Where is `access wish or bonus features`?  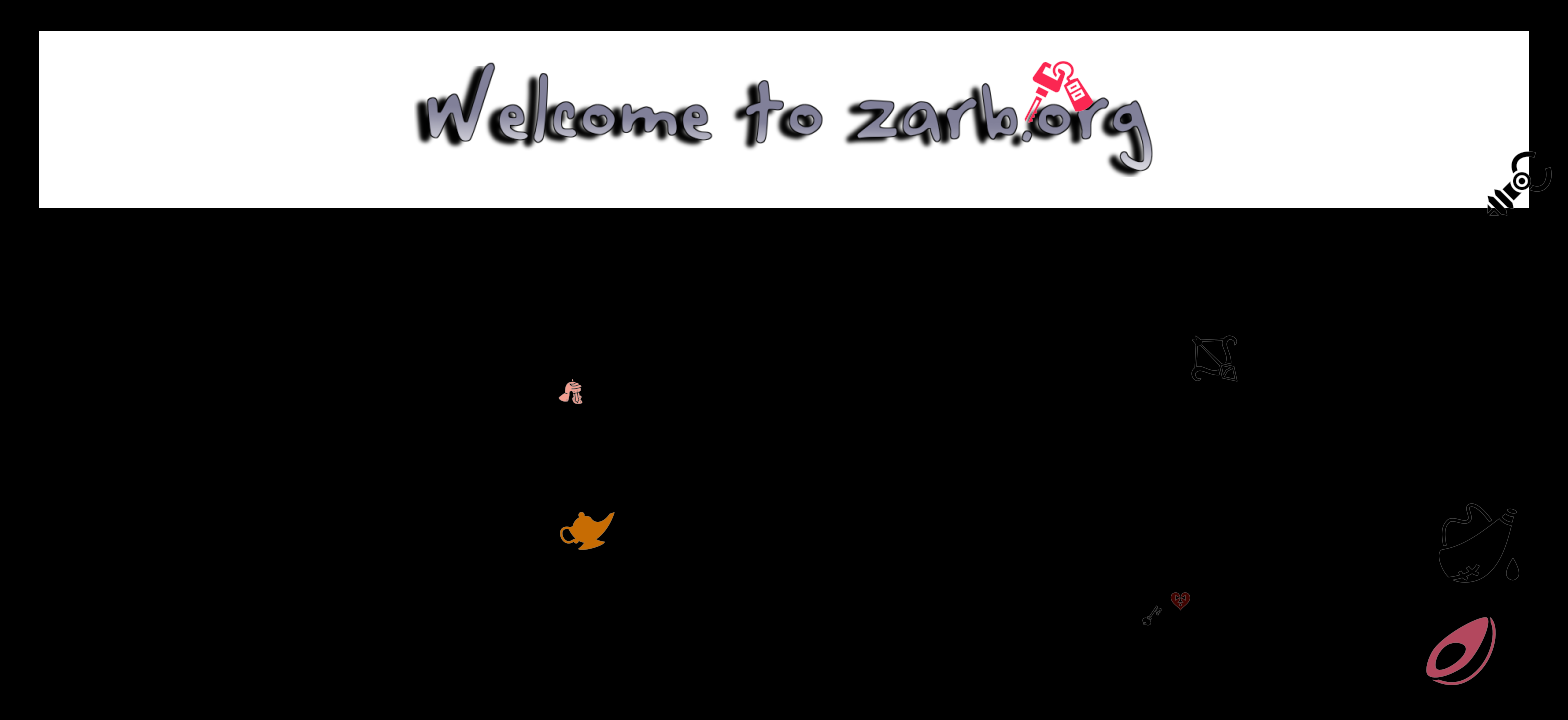
access wish or bonus features is located at coordinates (587, 531).